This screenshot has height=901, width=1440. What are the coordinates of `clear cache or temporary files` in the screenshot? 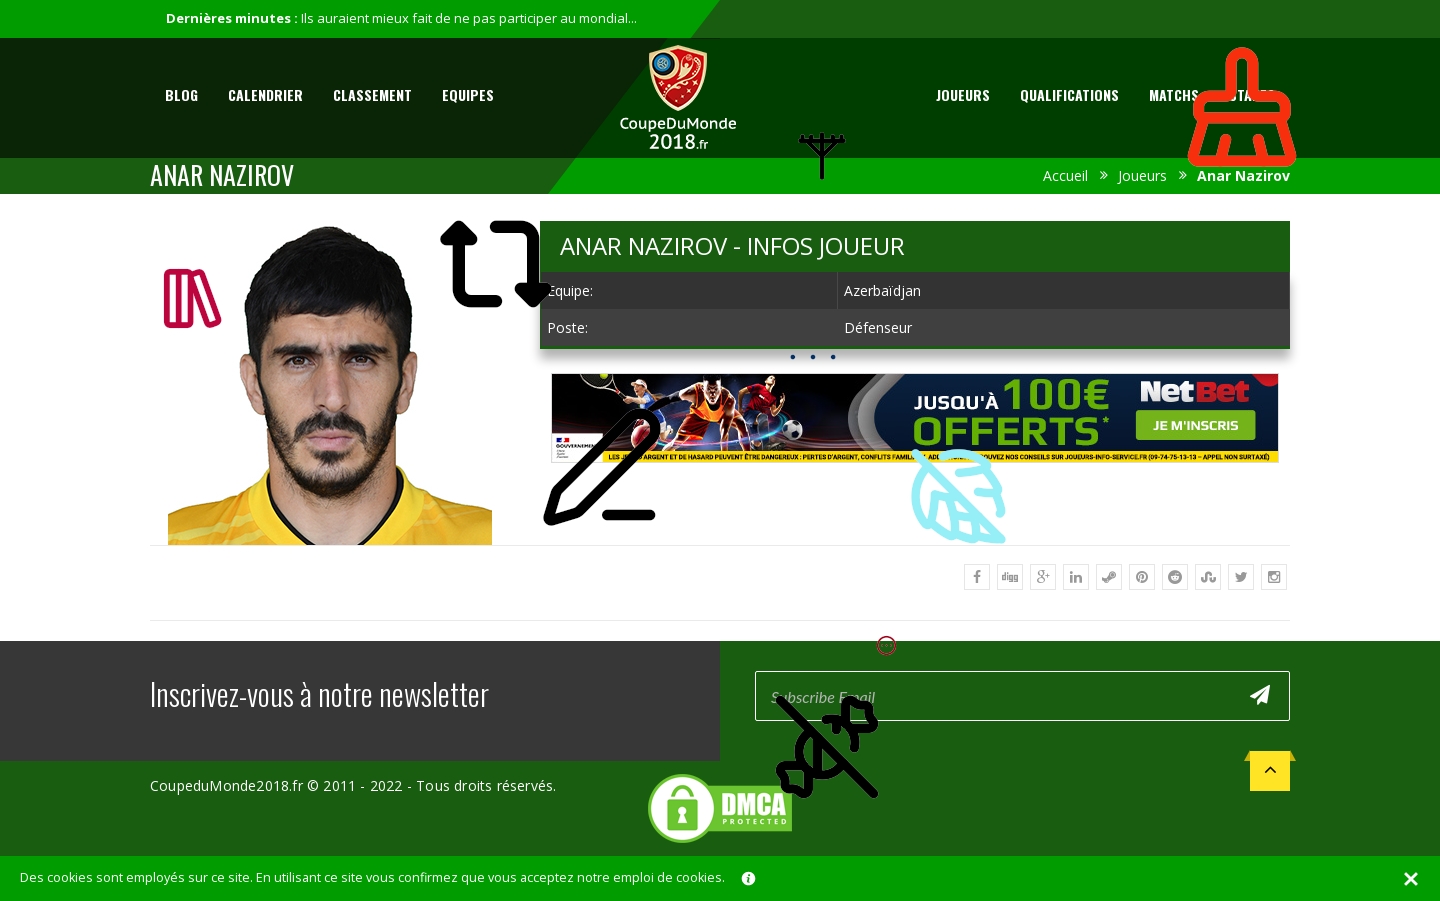 It's located at (1242, 107).